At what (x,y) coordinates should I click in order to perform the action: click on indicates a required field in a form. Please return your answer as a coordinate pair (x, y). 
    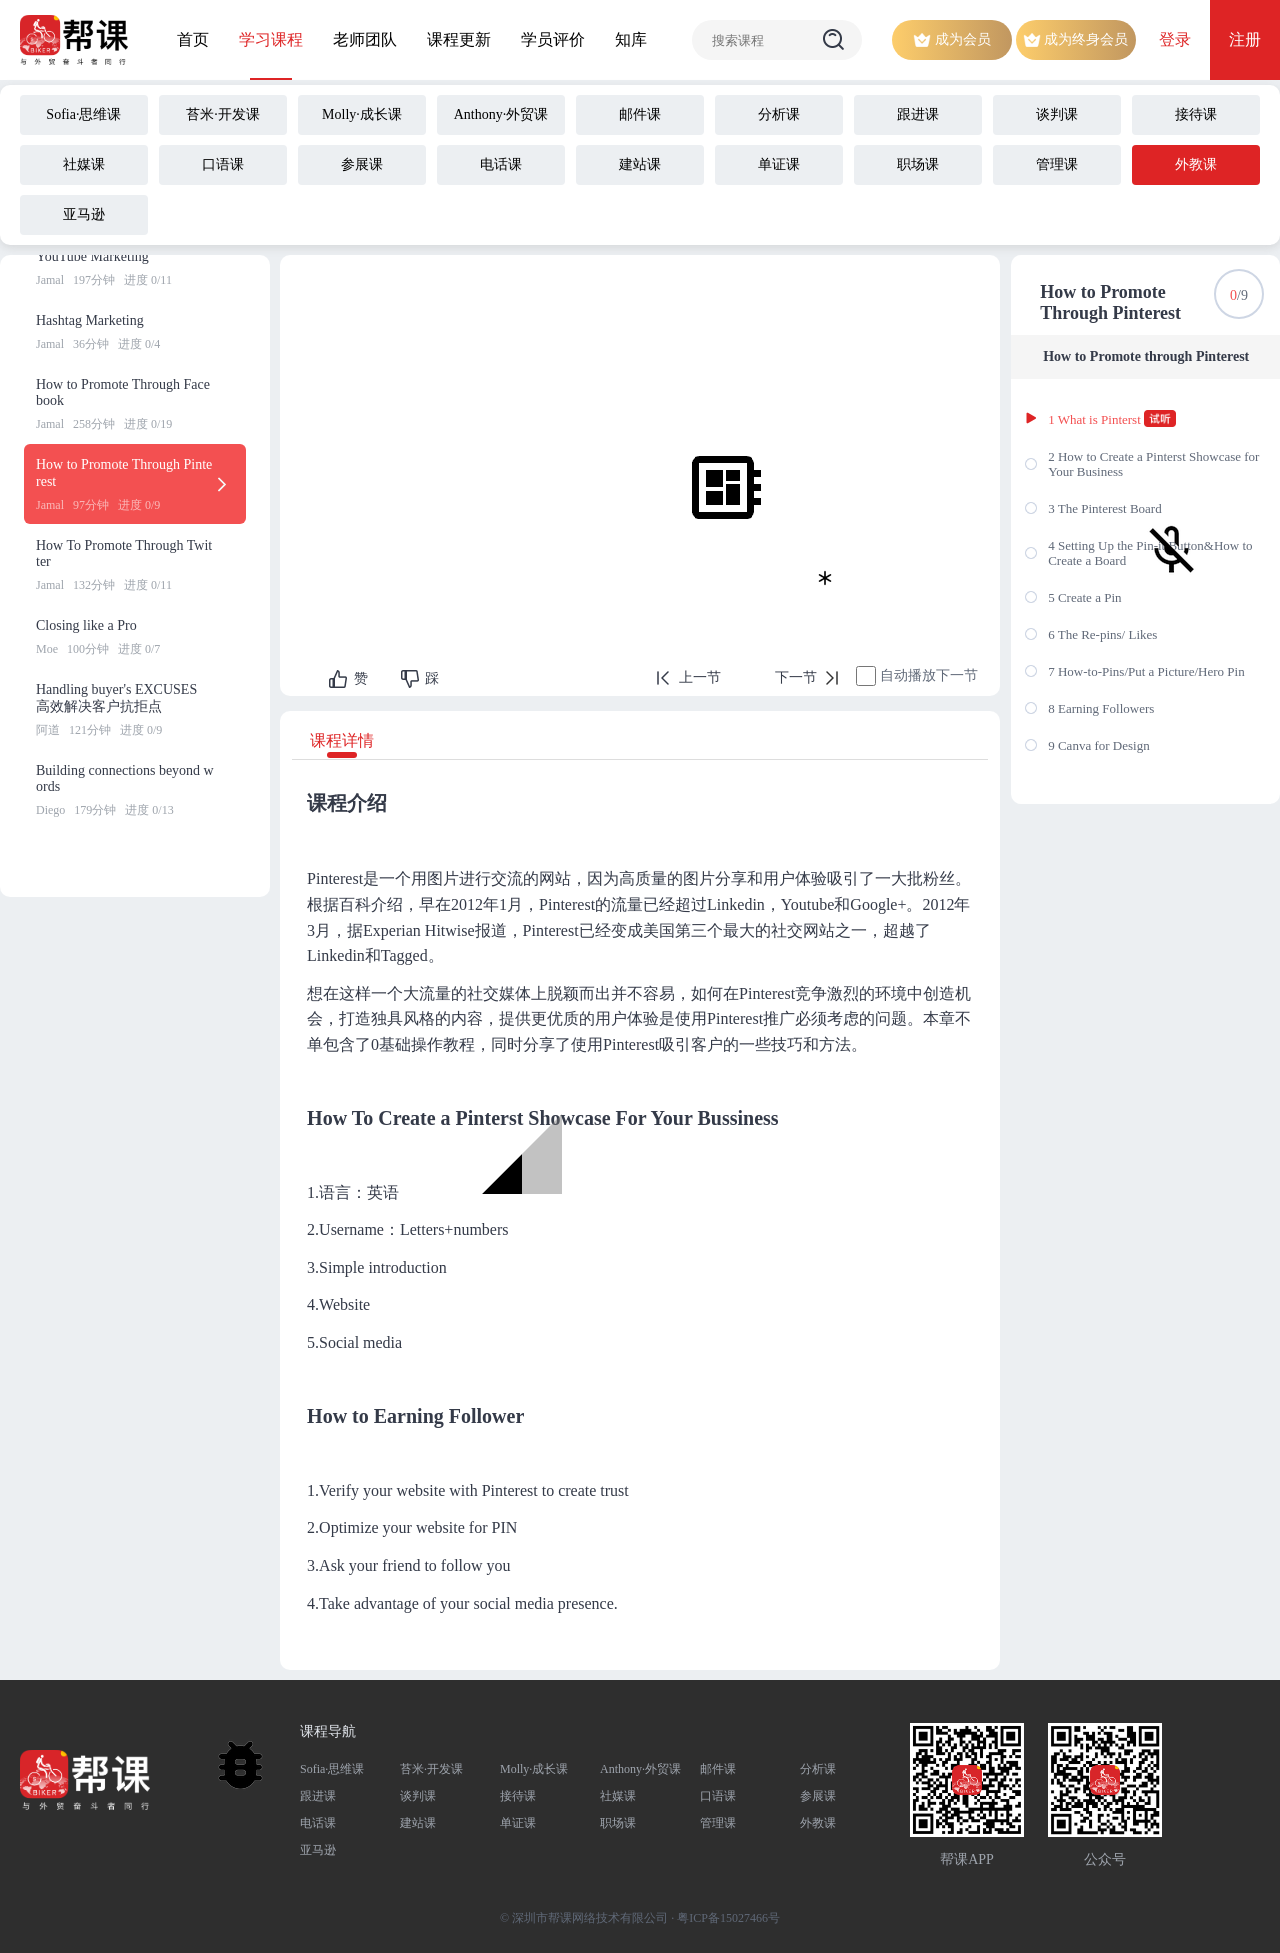
    Looking at the image, I should click on (825, 578).